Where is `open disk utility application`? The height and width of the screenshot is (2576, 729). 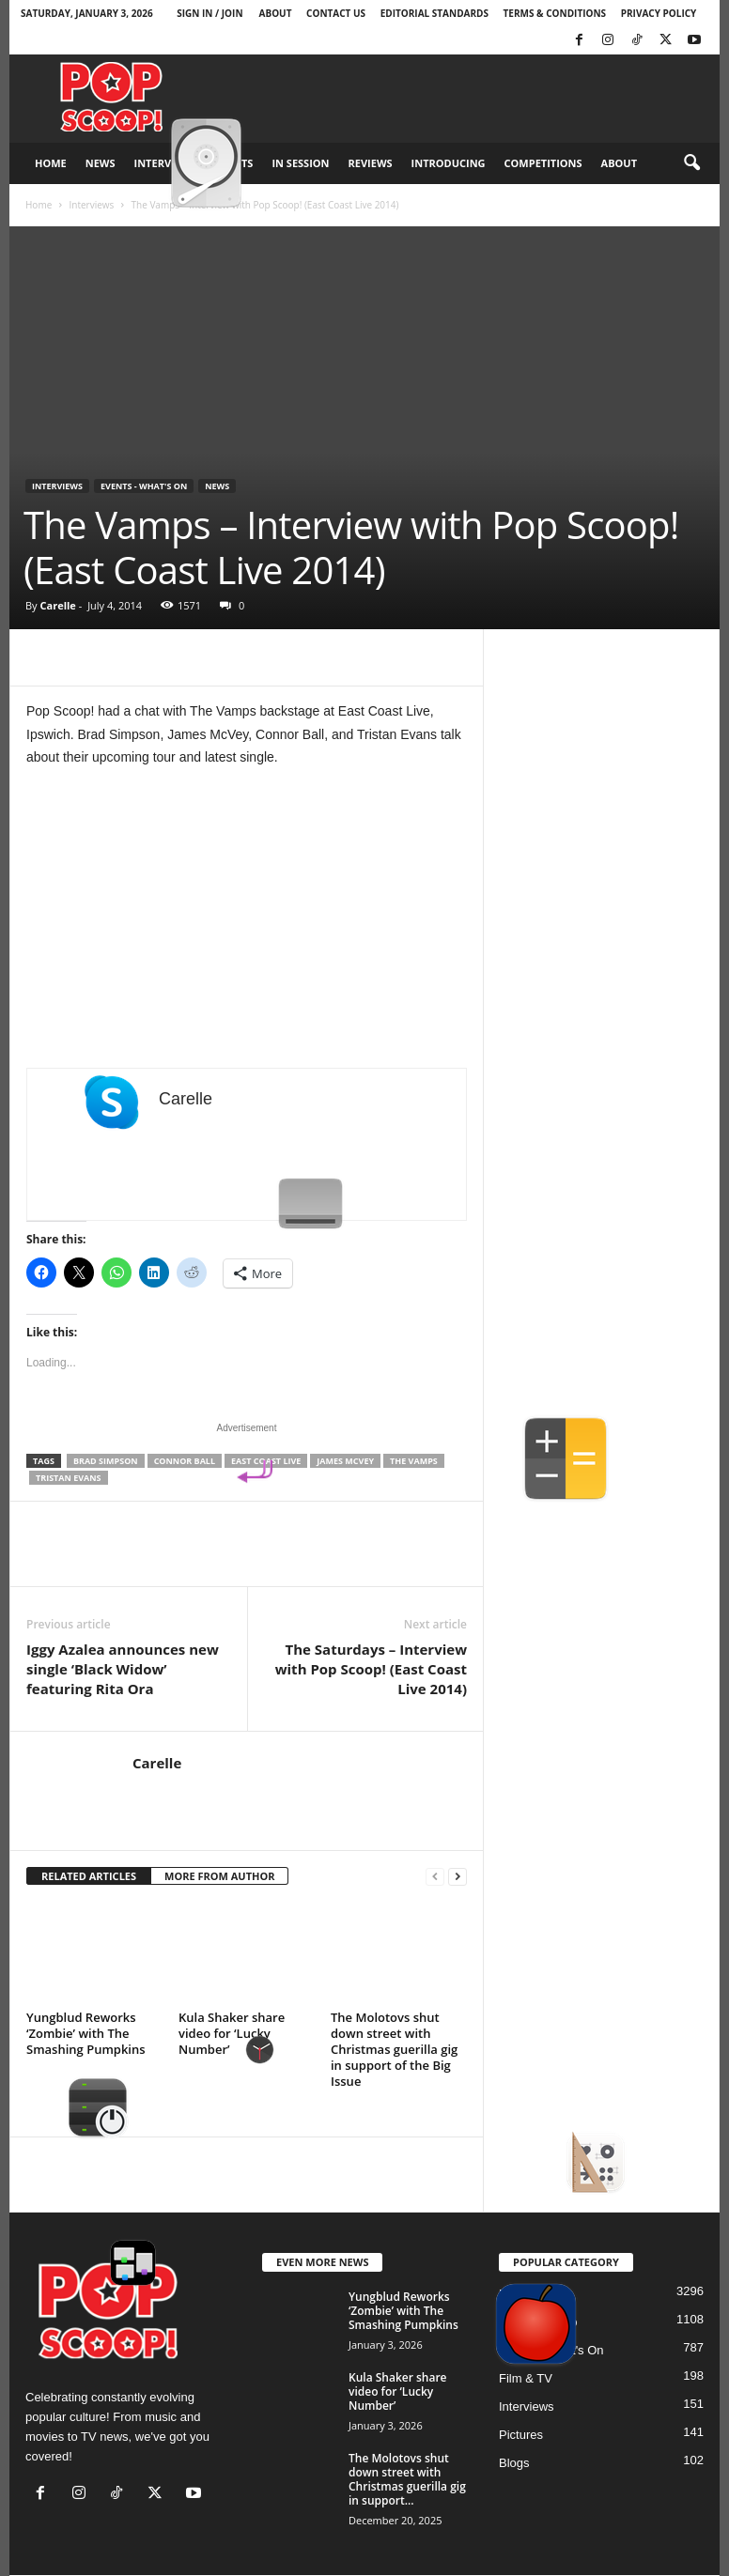 open disk utility application is located at coordinates (206, 162).